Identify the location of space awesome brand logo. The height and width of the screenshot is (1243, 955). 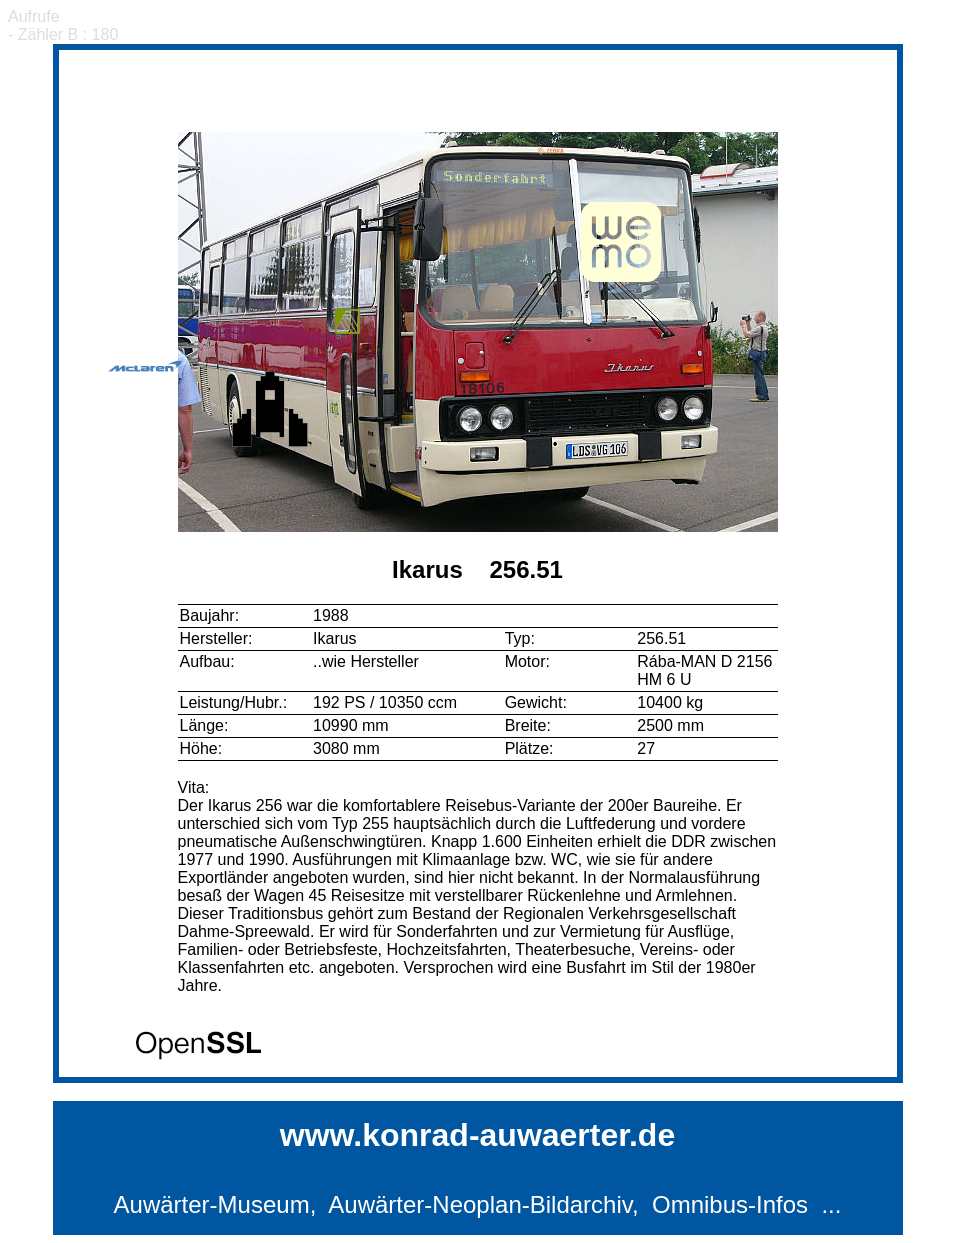
(270, 409).